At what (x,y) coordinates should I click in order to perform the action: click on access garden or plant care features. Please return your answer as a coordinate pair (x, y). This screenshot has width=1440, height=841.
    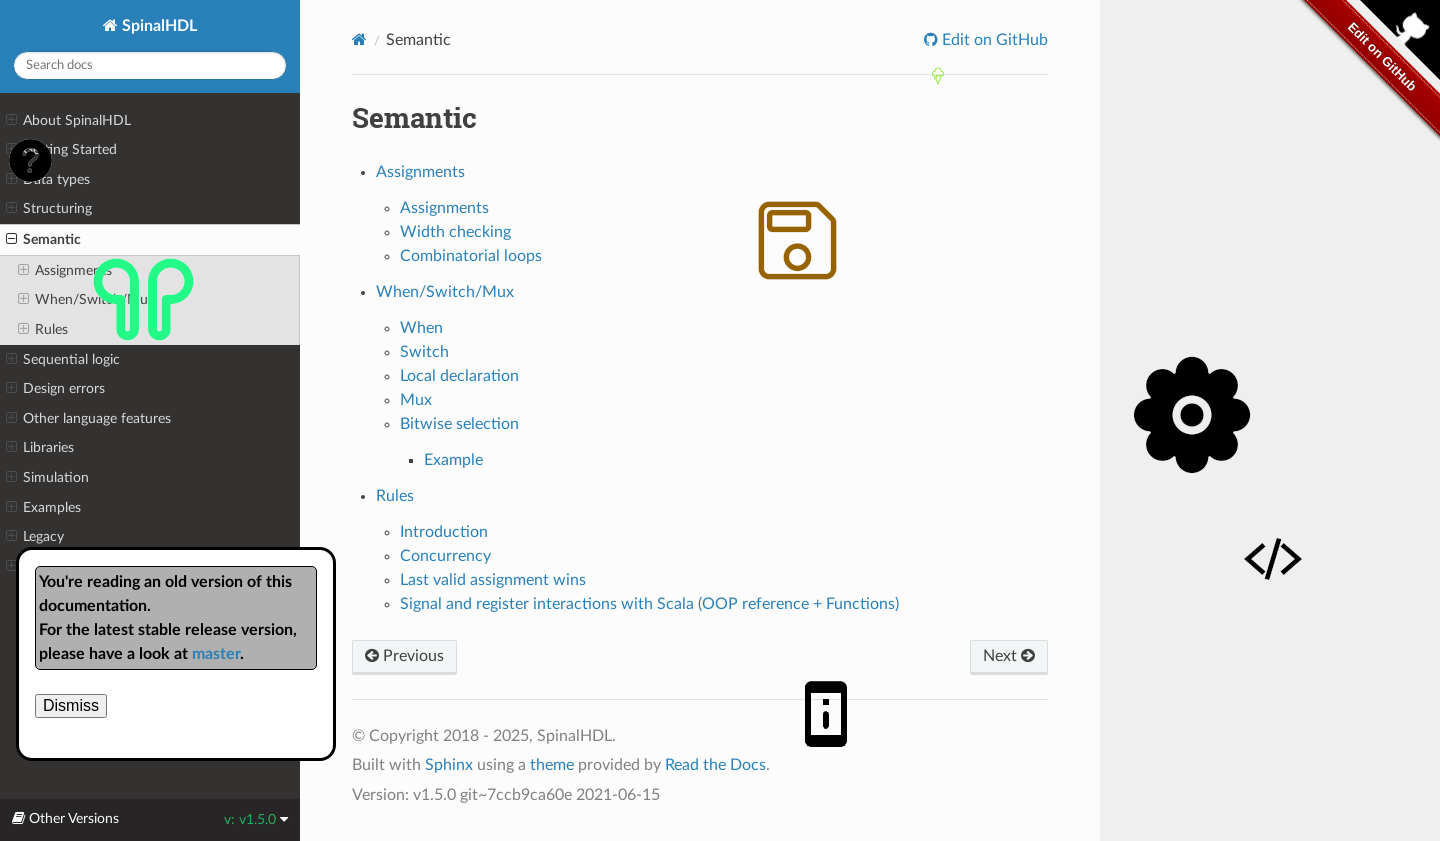
    Looking at the image, I should click on (1192, 415).